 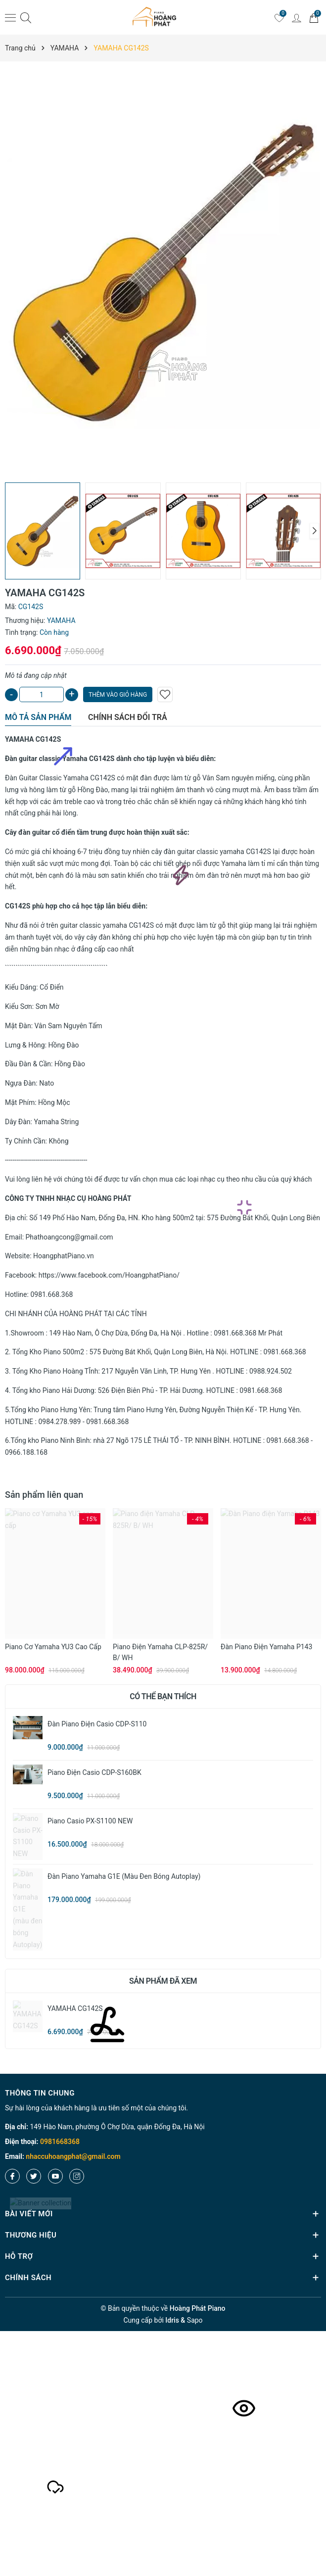 What do you see at coordinates (55, 2486) in the screenshot?
I see `file successfully synced to cloud` at bounding box center [55, 2486].